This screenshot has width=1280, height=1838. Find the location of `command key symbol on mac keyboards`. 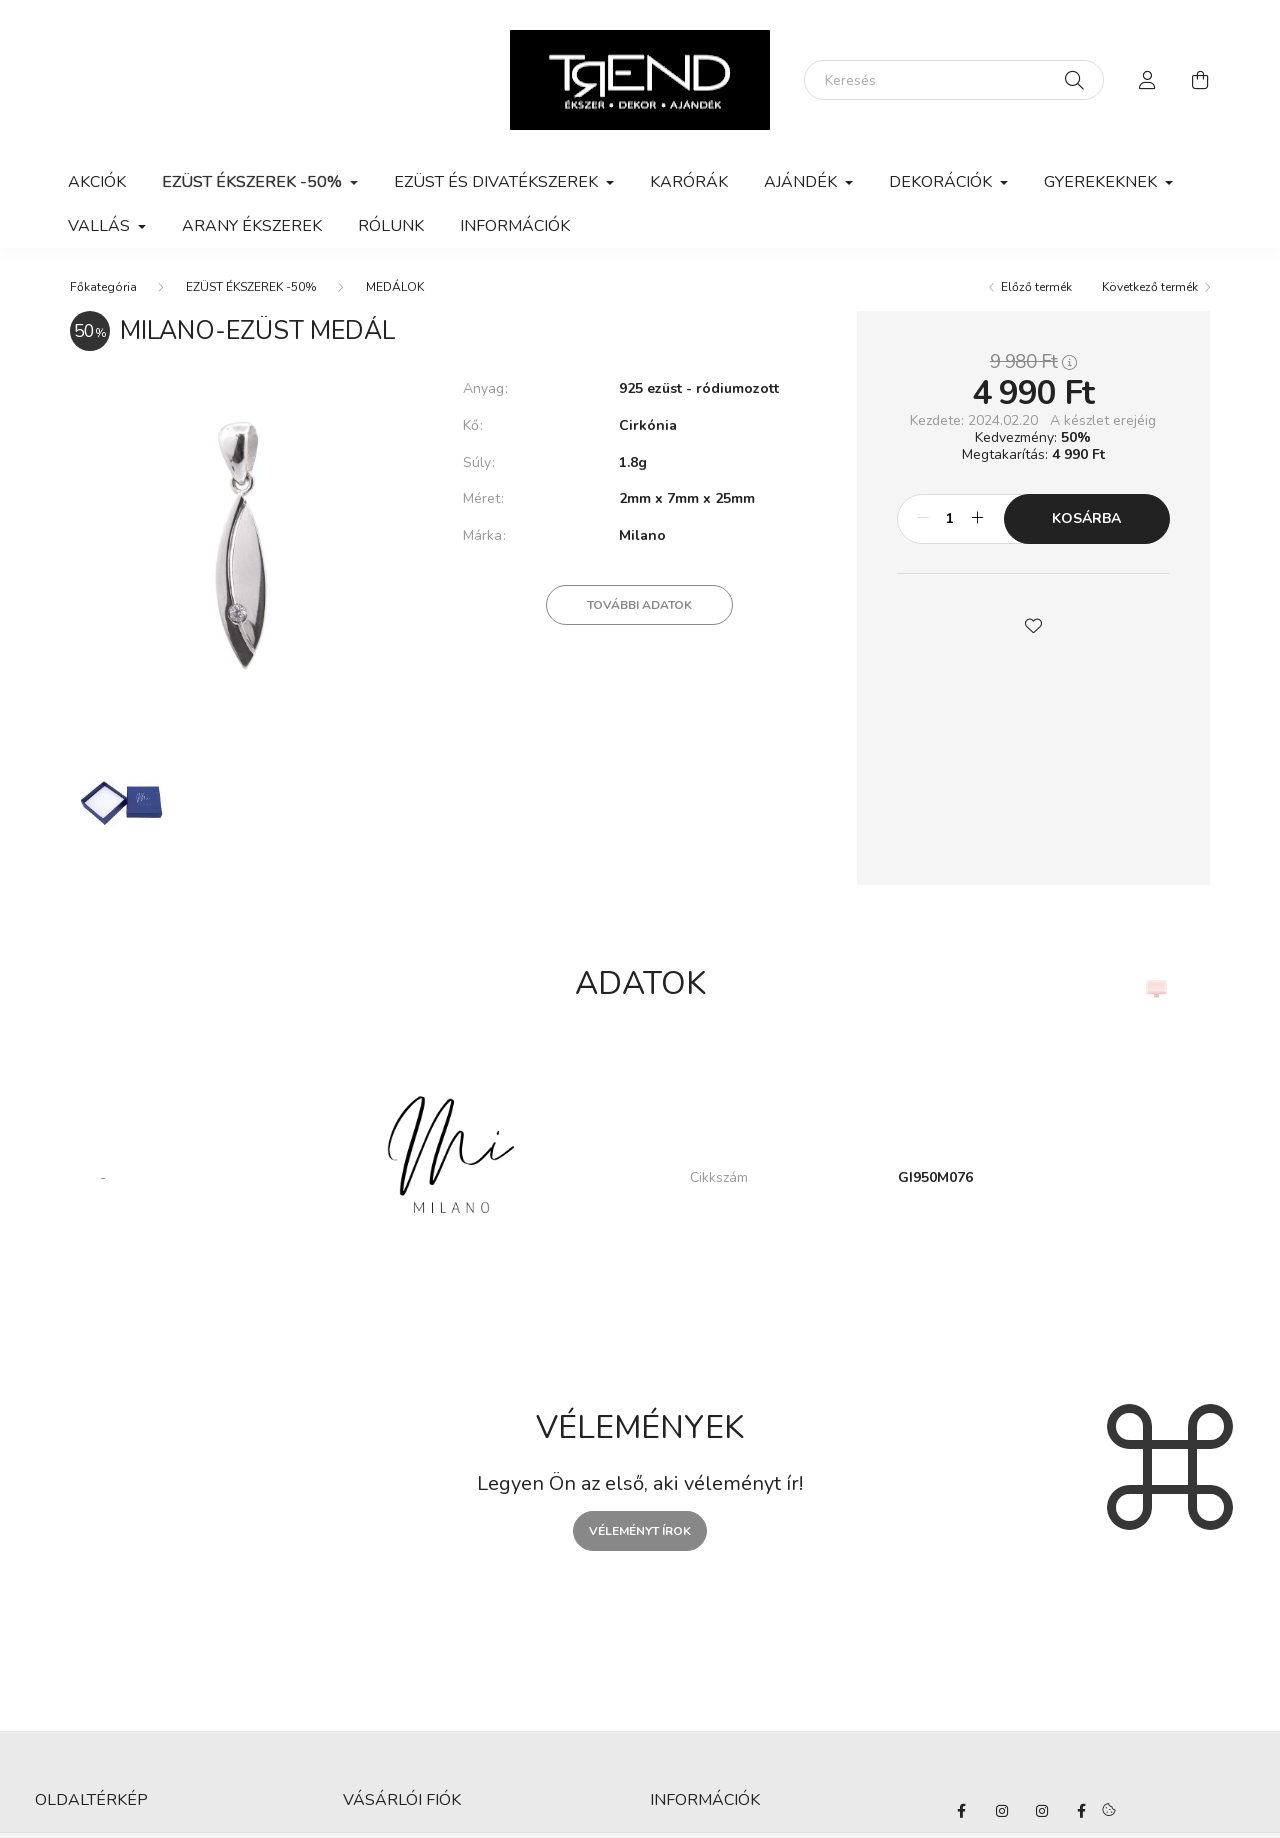

command key symbol on mac keyboards is located at coordinates (1170, 1467).